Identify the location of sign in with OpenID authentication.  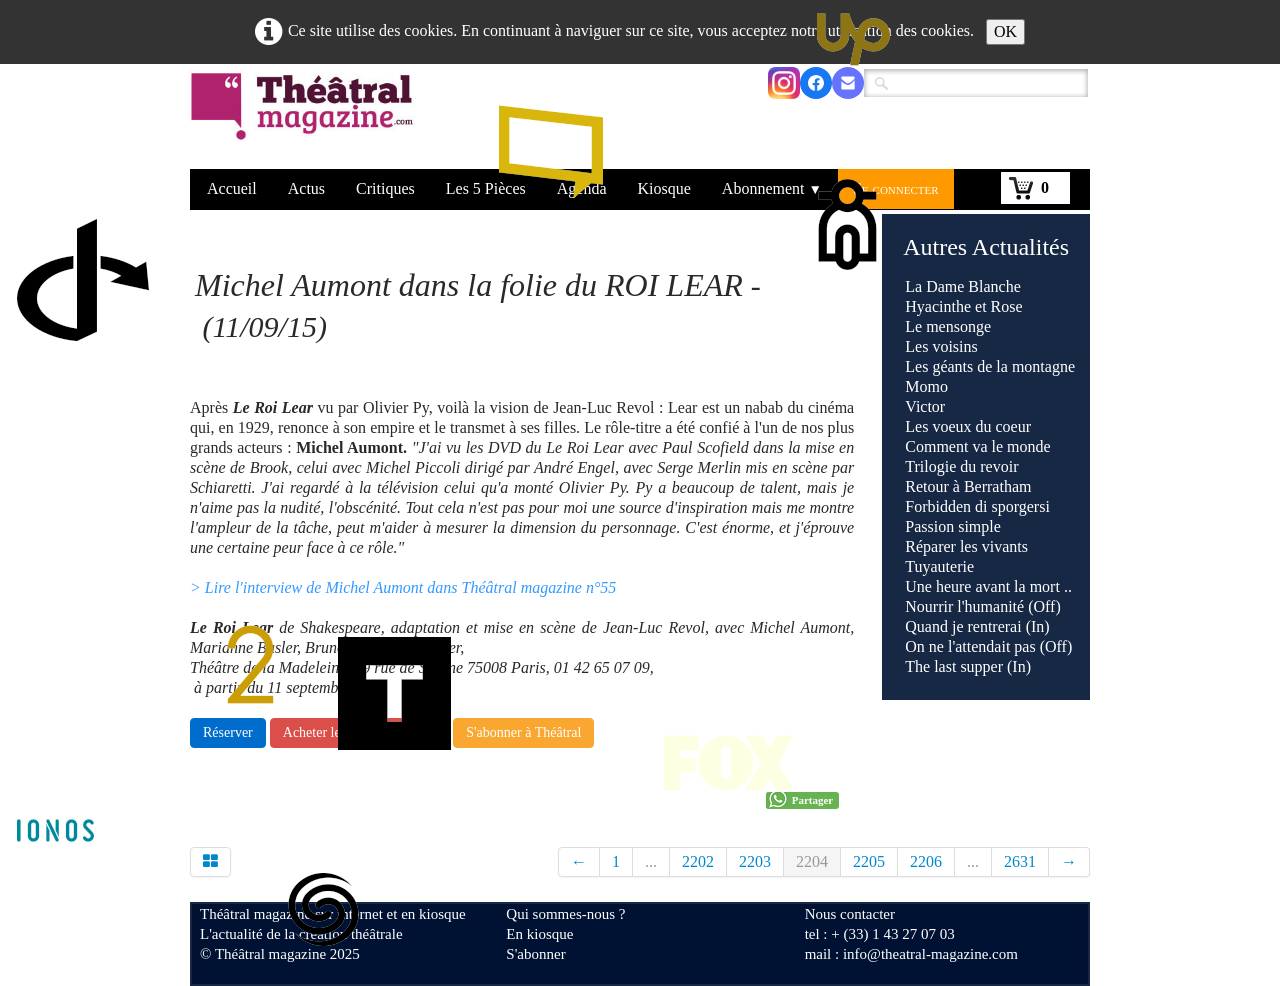
(83, 280).